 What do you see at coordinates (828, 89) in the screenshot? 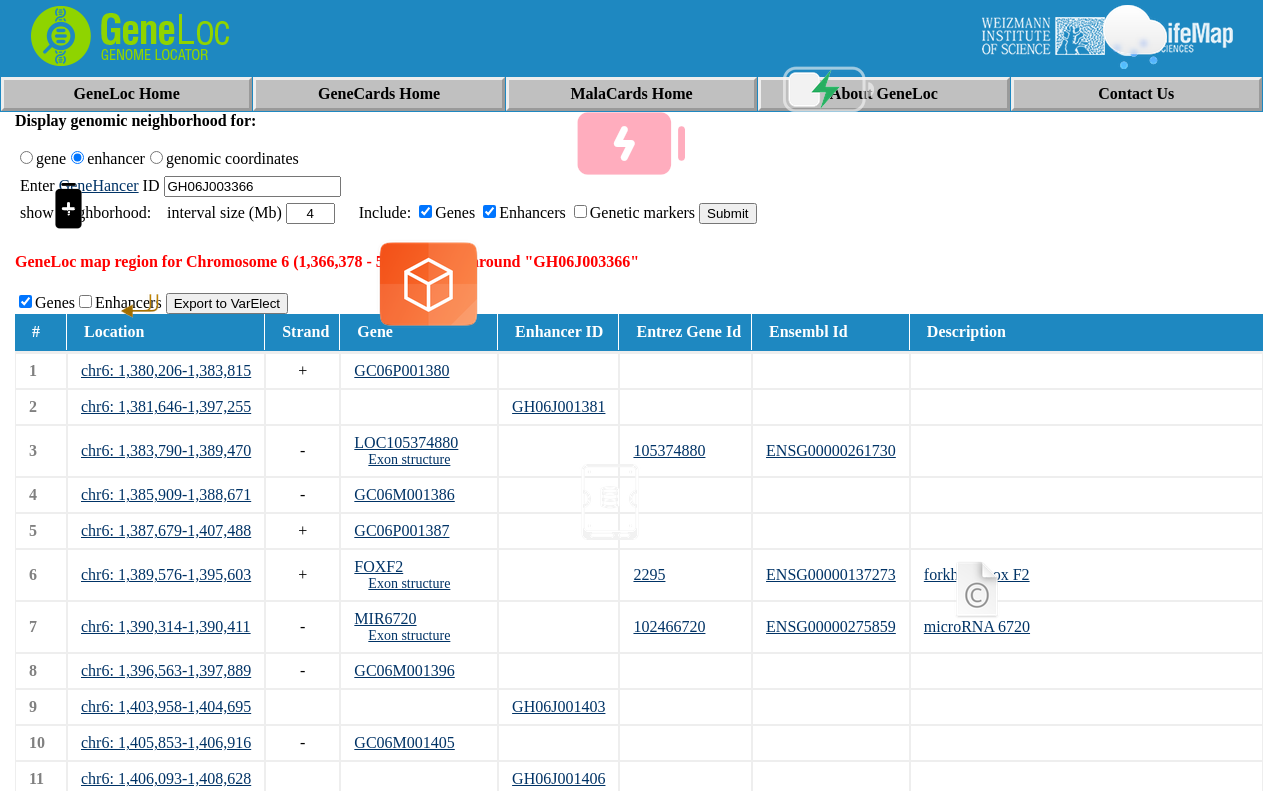
I see `battery at 40% and currently charging` at bounding box center [828, 89].